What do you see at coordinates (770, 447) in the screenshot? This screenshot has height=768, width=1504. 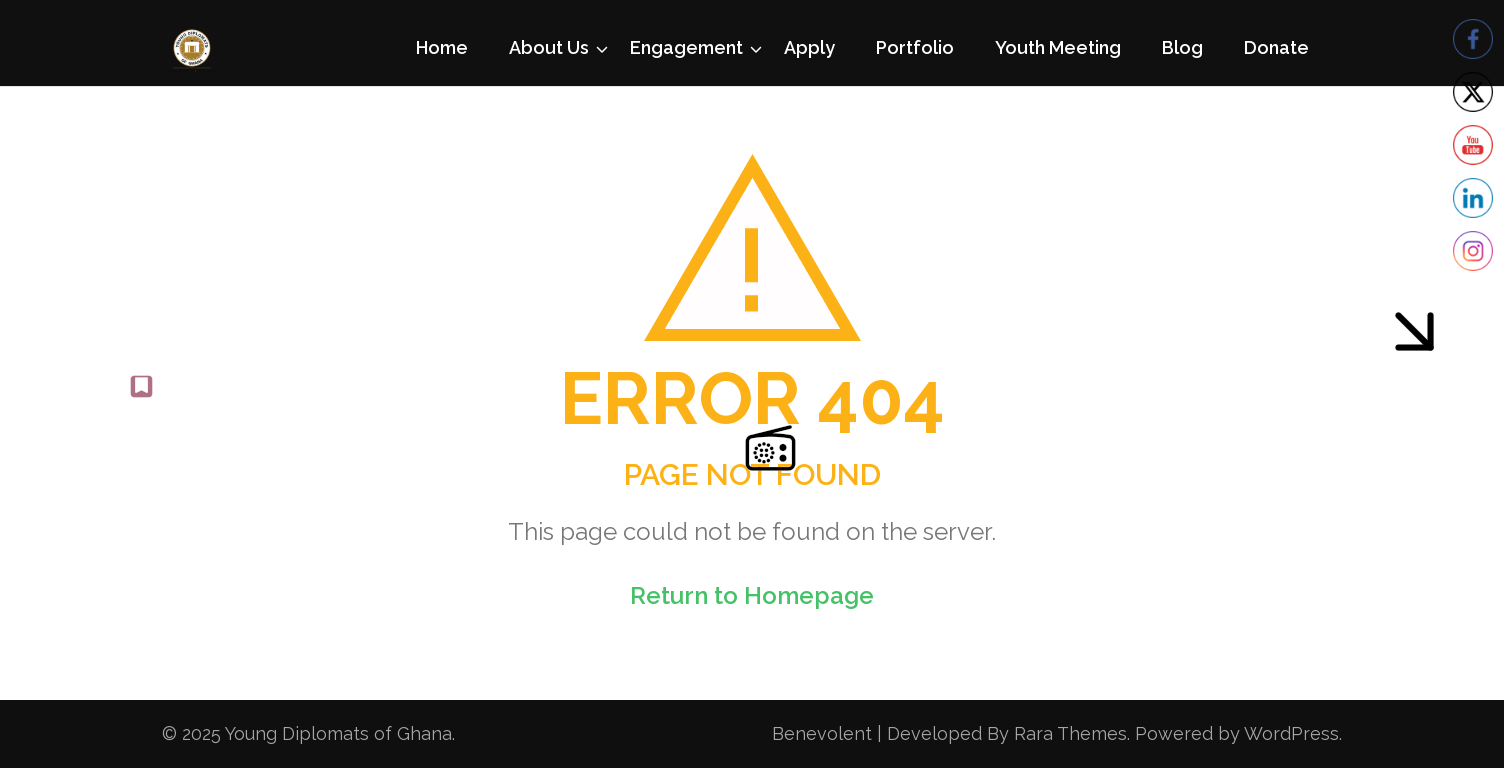 I see `listen to radio or audio broadcasts` at bounding box center [770, 447].